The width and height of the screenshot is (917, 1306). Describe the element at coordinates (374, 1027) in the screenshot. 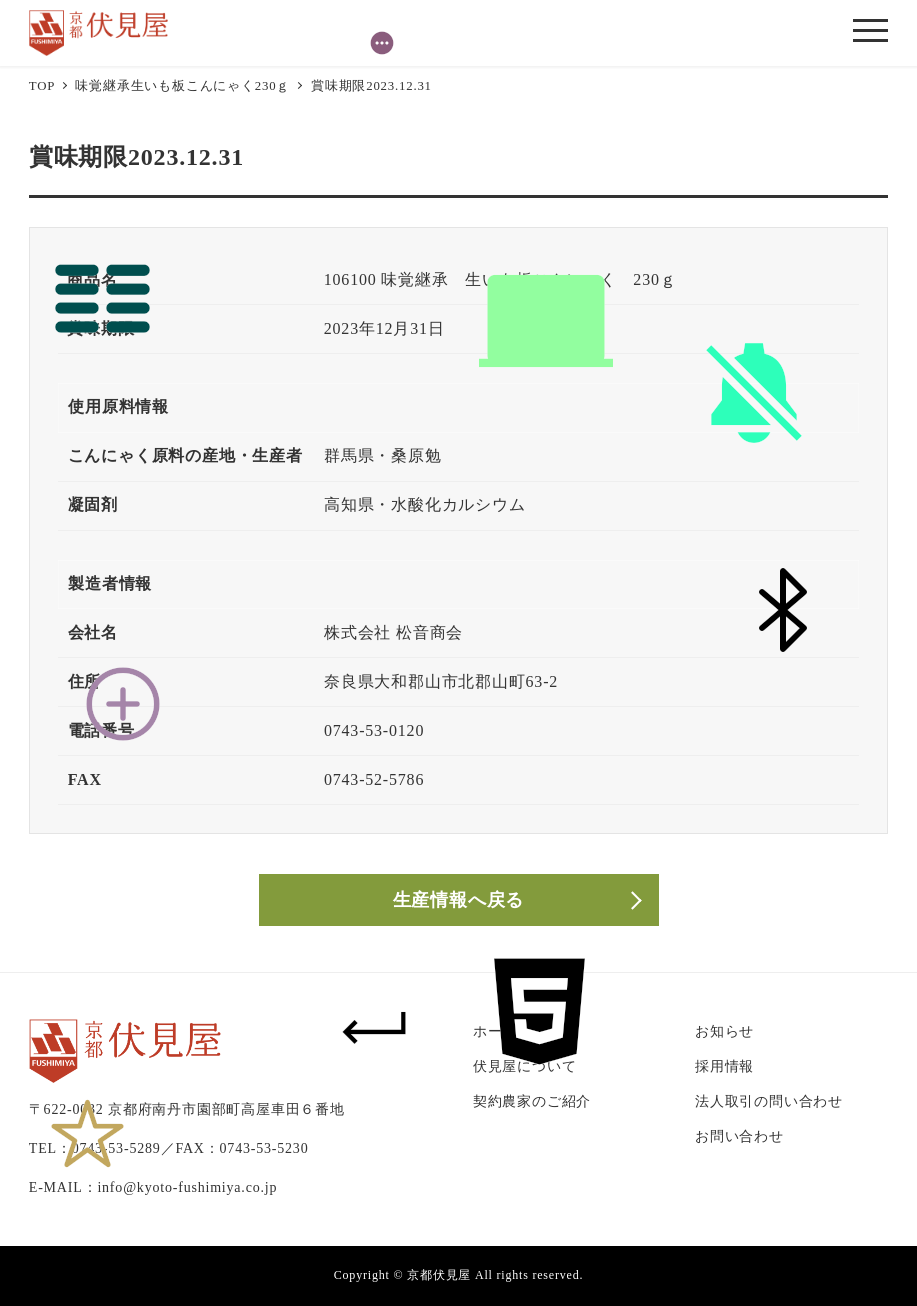

I see `return to previous item or step` at that location.